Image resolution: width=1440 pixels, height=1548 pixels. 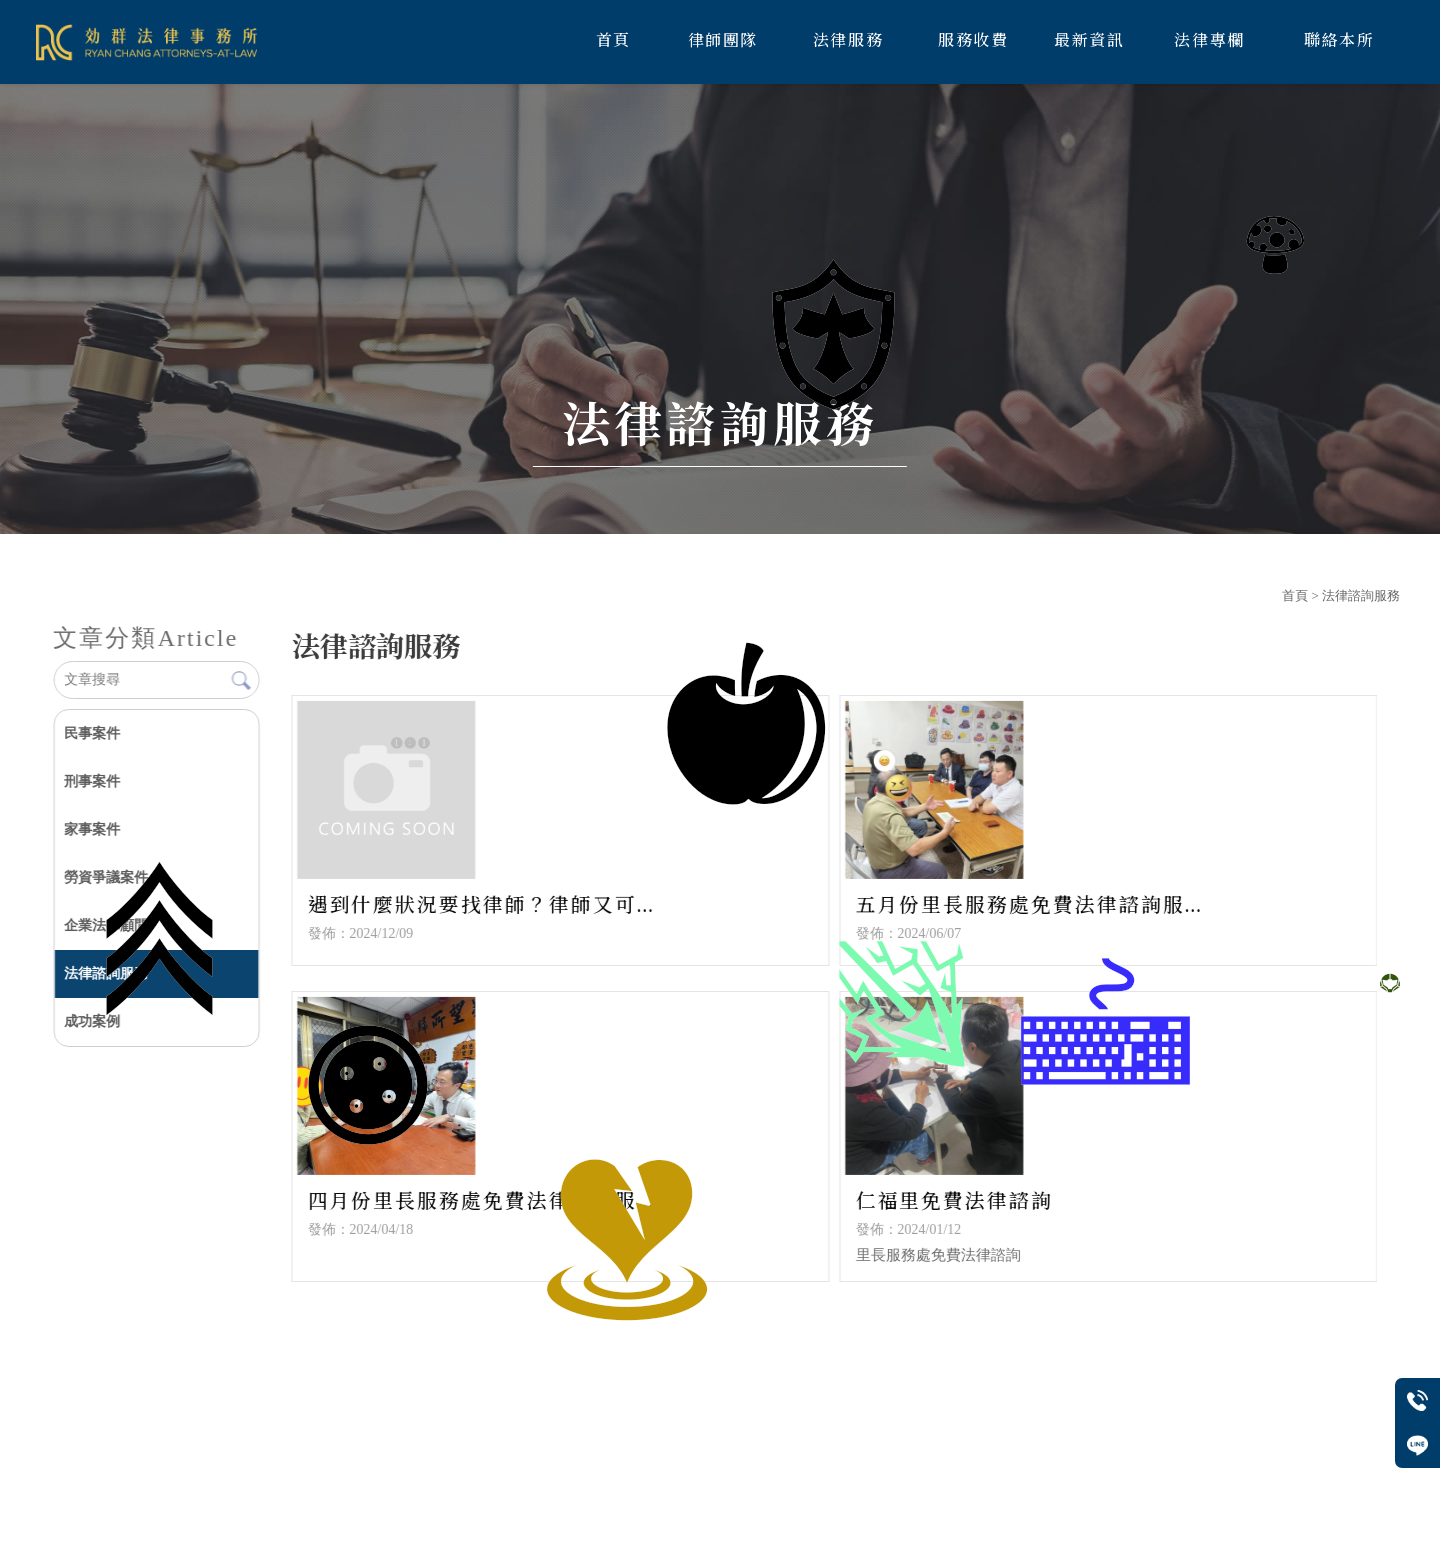 What do you see at coordinates (1390, 983) in the screenshot?
I see `launch Metroid or Samus-themed game content` at bounding box center [1390, 983].